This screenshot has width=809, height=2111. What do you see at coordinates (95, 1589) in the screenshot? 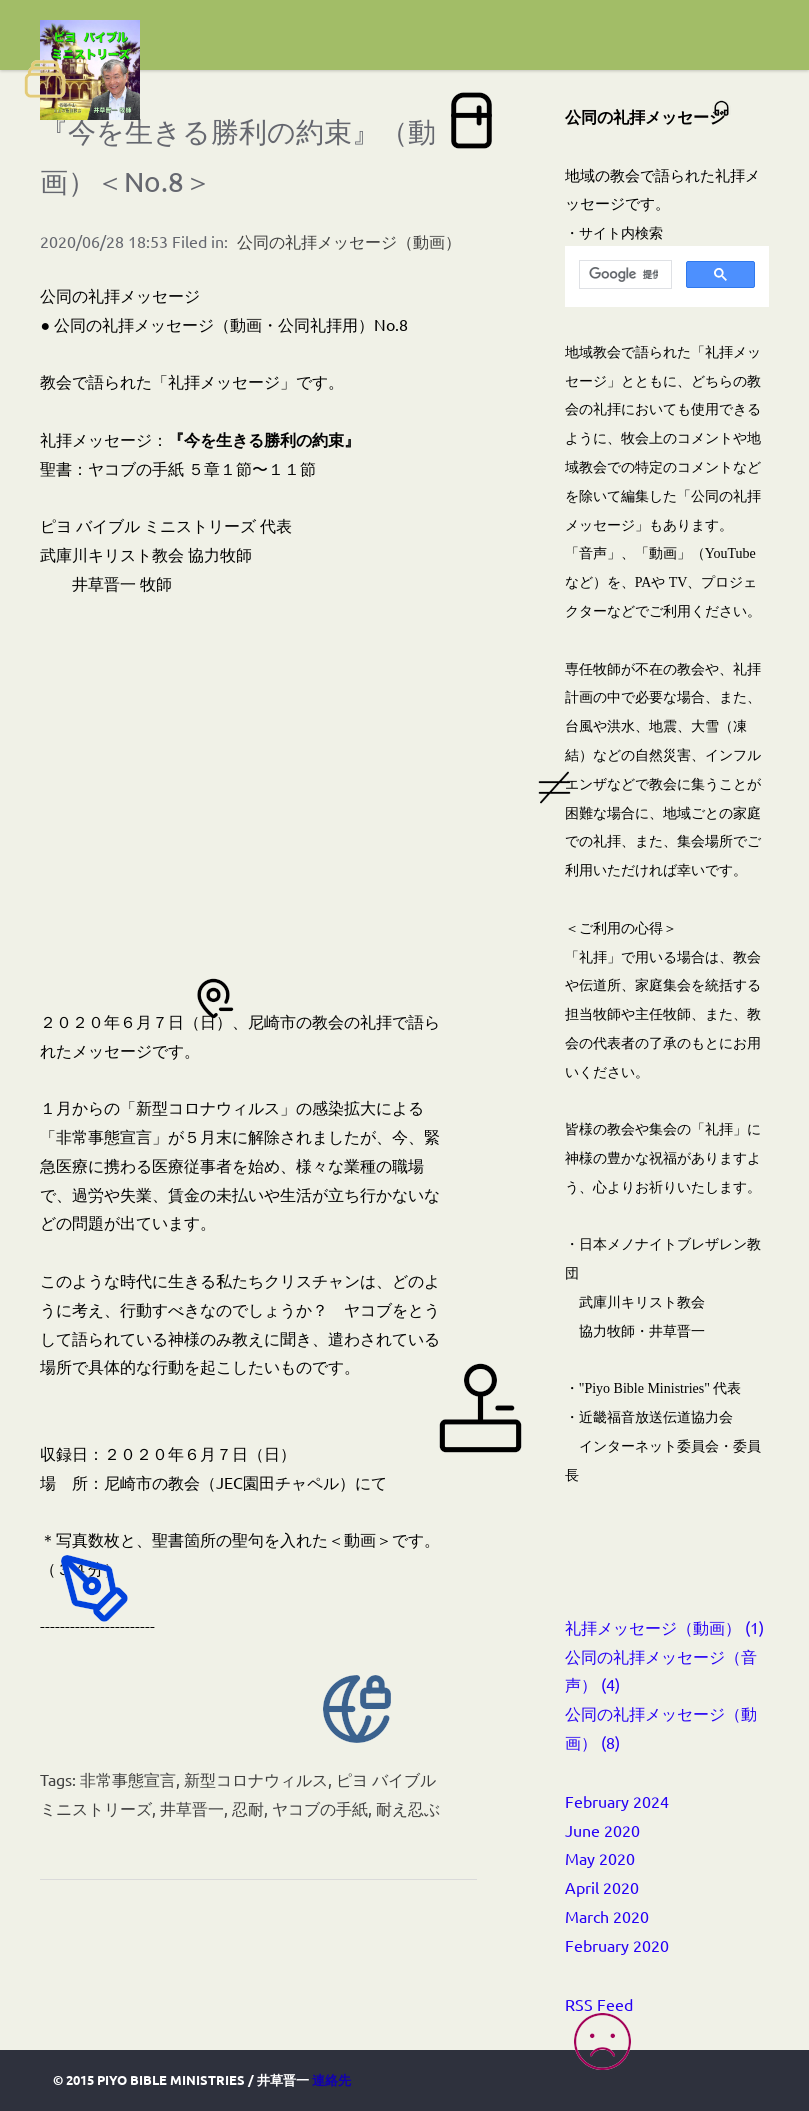
I see `access vector drawing tools` at bounding box center [95, 1589].